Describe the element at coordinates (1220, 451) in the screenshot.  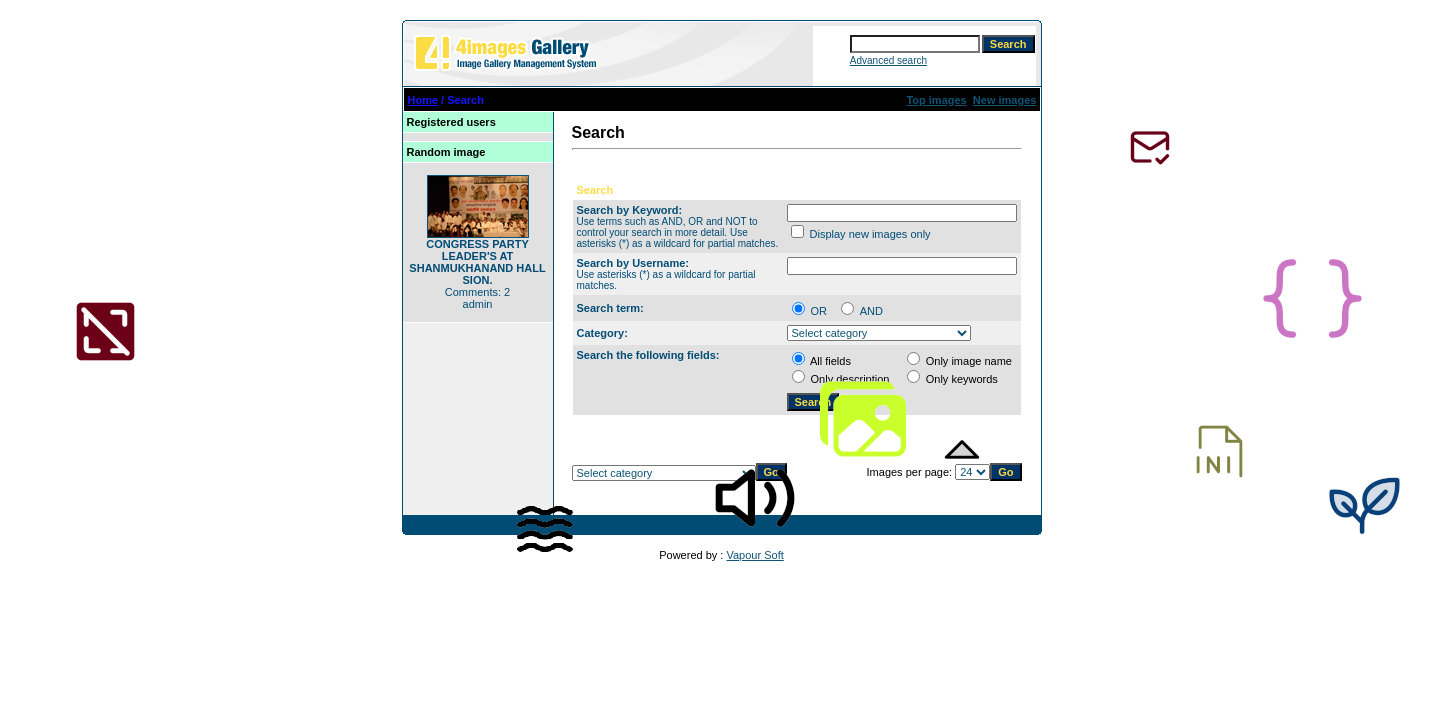
I see `view or open an INI configuration file` at that location.